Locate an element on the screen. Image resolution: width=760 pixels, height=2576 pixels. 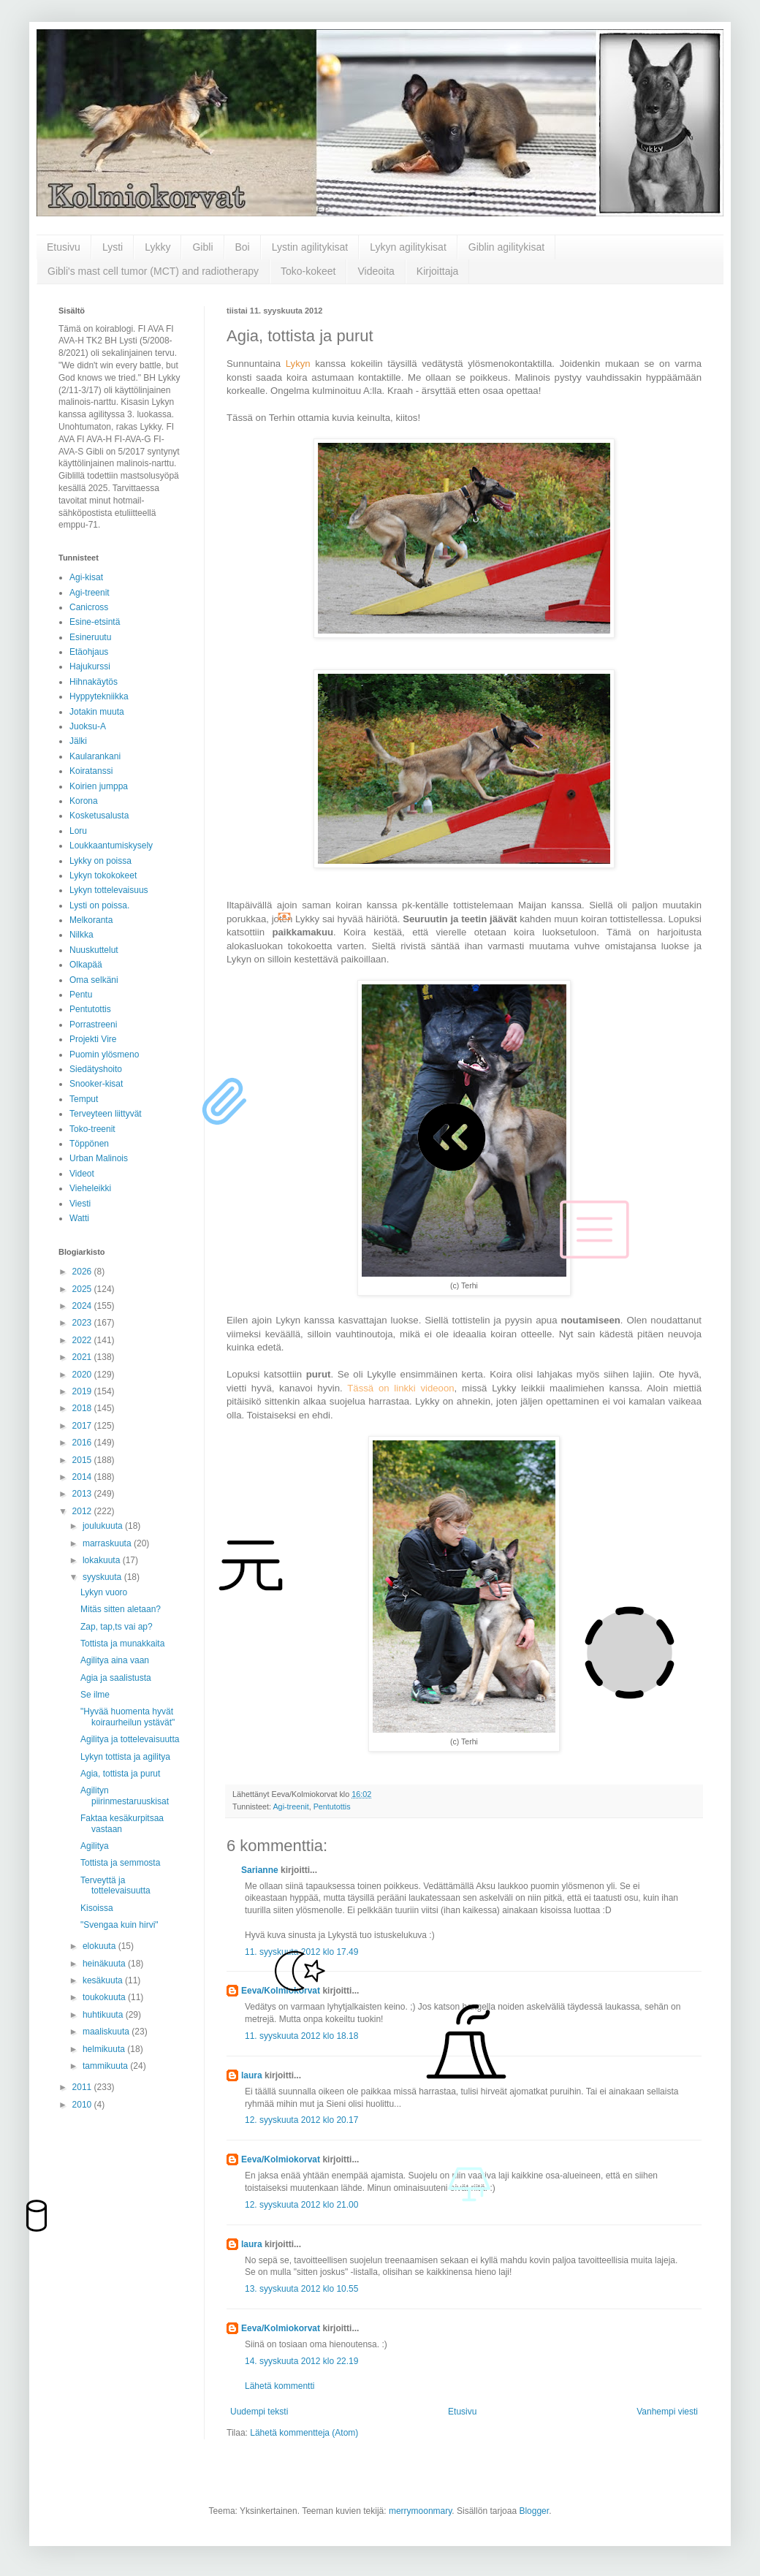
view article or document content is located at coordinates (594, 1229).